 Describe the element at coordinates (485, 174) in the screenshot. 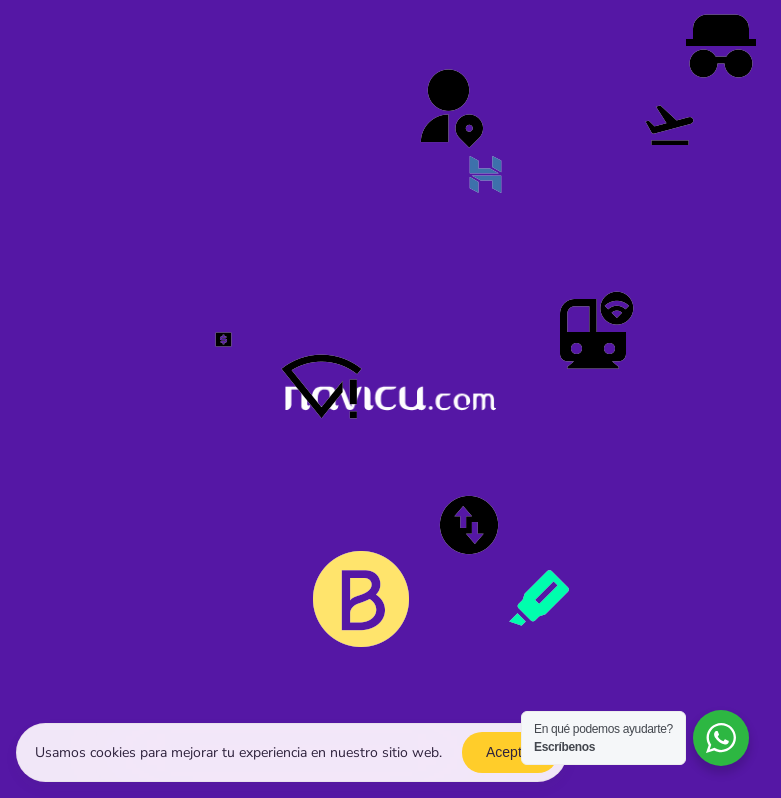

I see `Hostinger web hosting service logo` at that location.